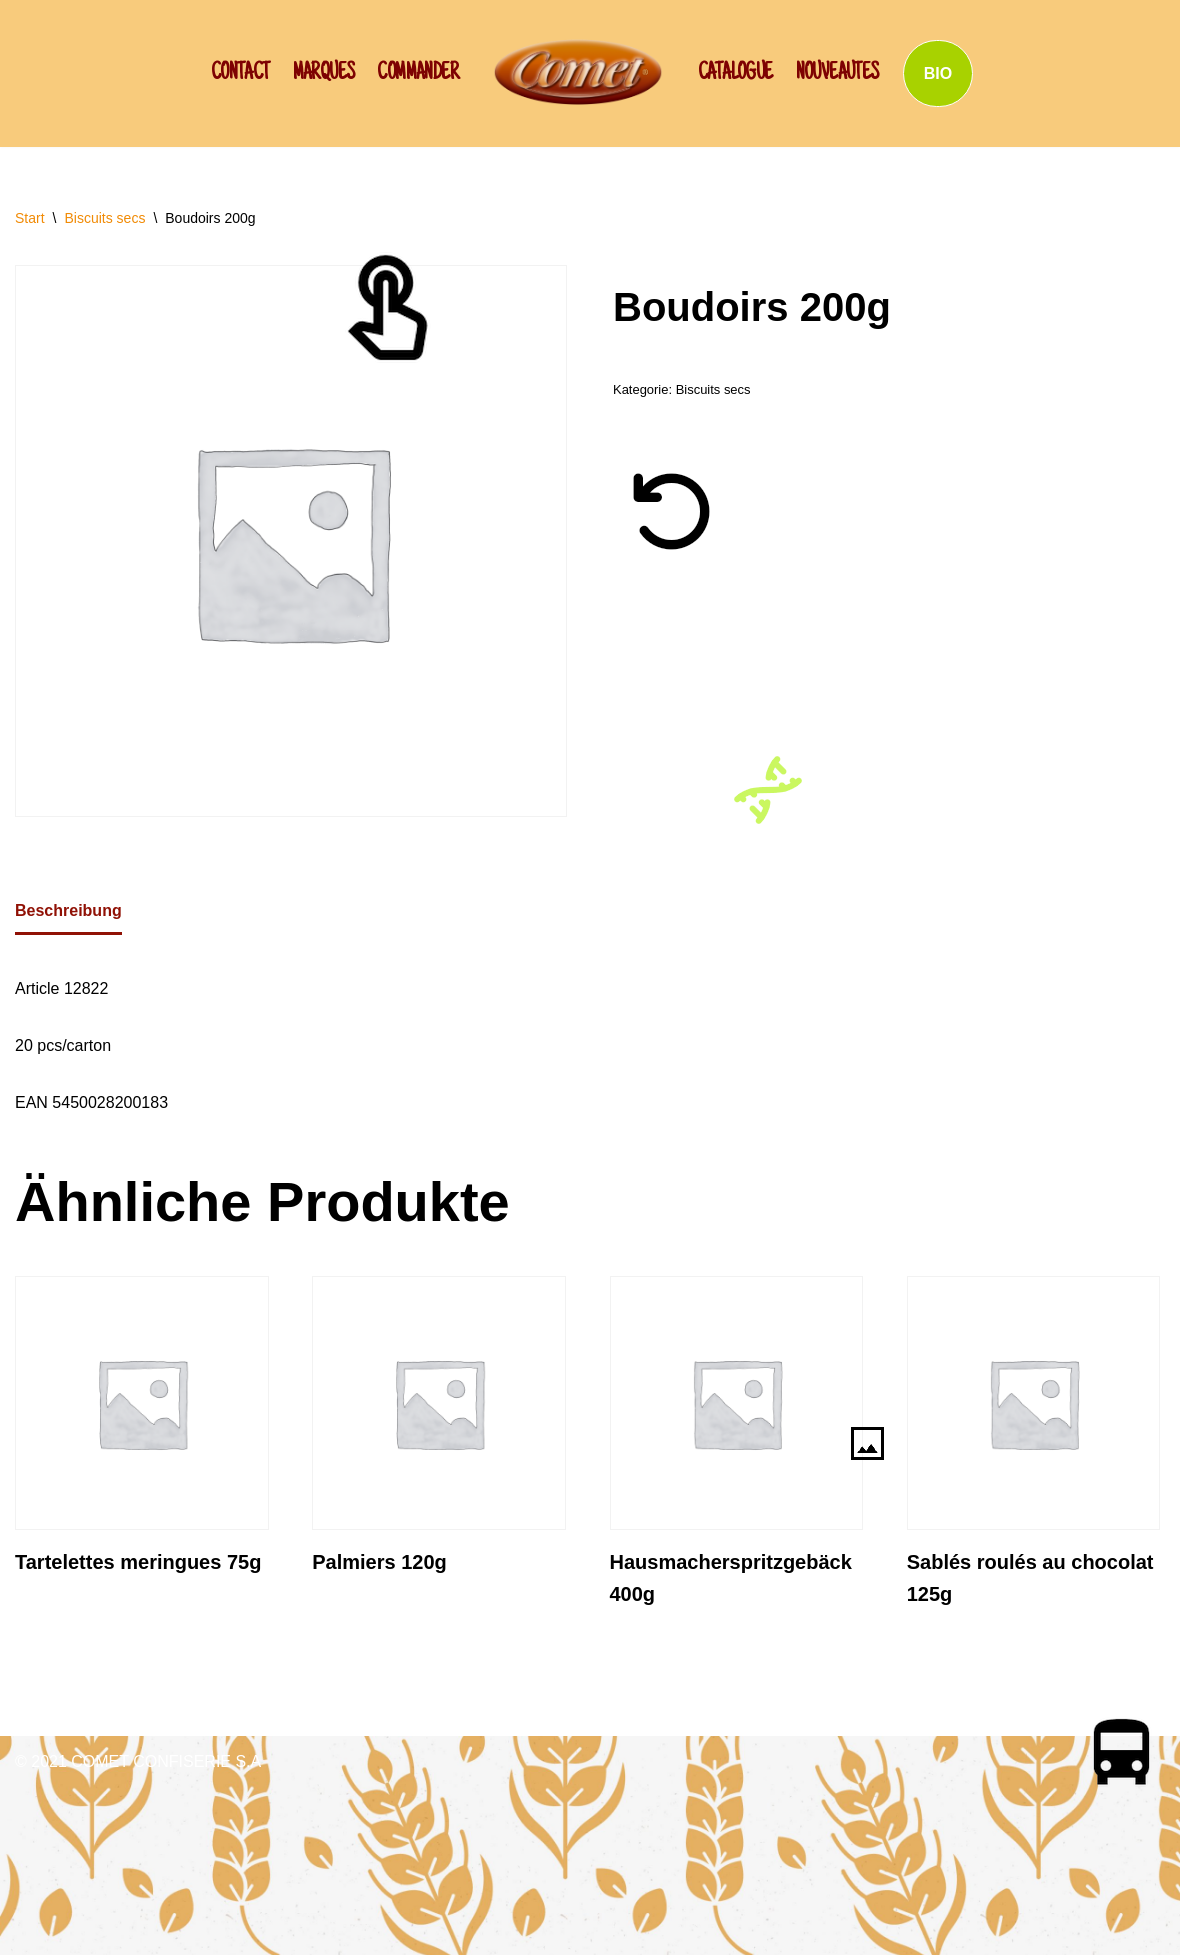 The height and width of the screenshot is (1955, 1180). I want to click on access genetic or DNA-related information, so click(768, 790).